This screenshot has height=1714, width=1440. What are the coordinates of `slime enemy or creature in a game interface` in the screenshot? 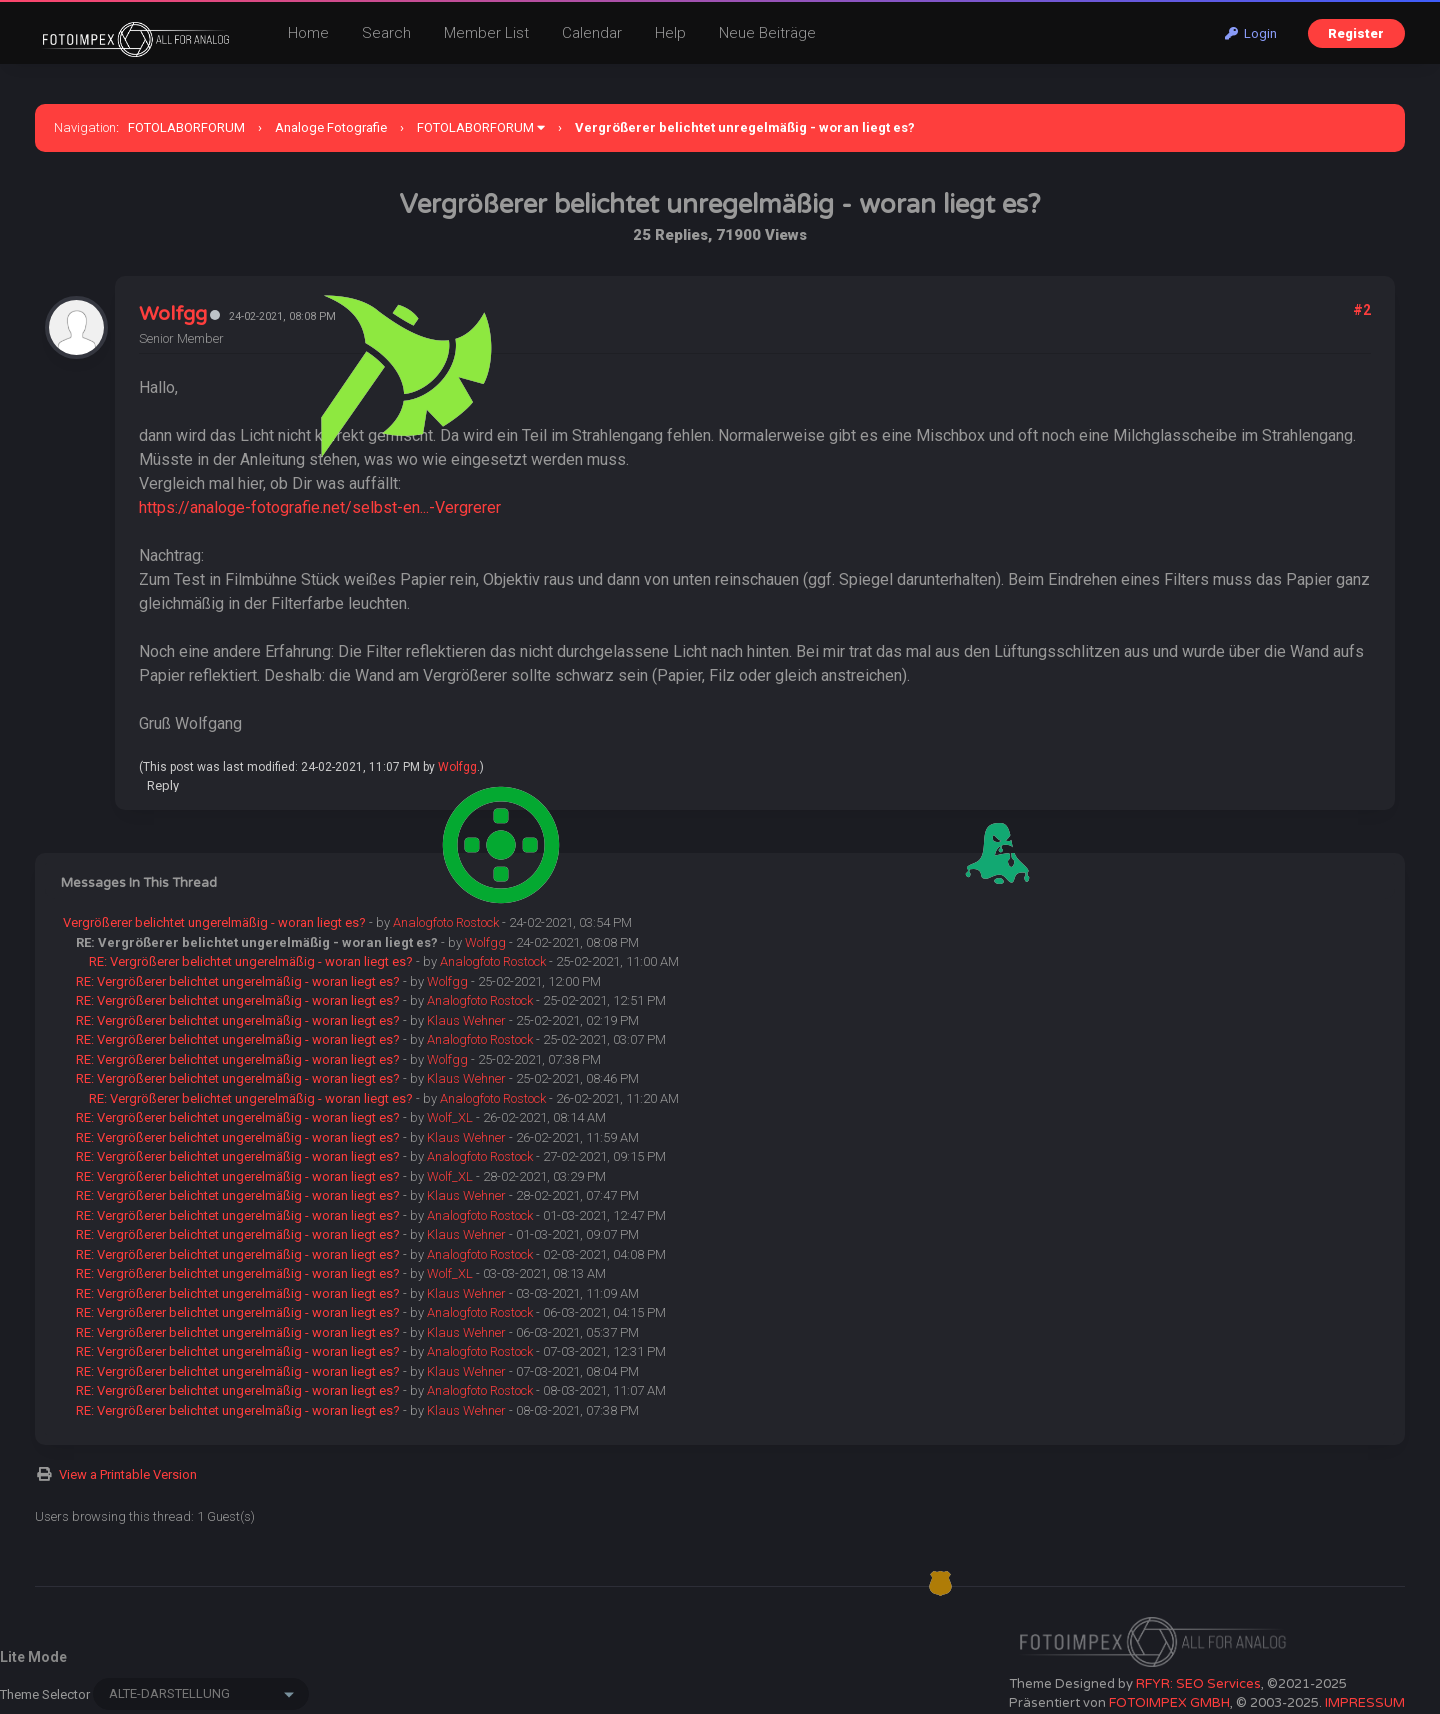 It's located at (997, 853).